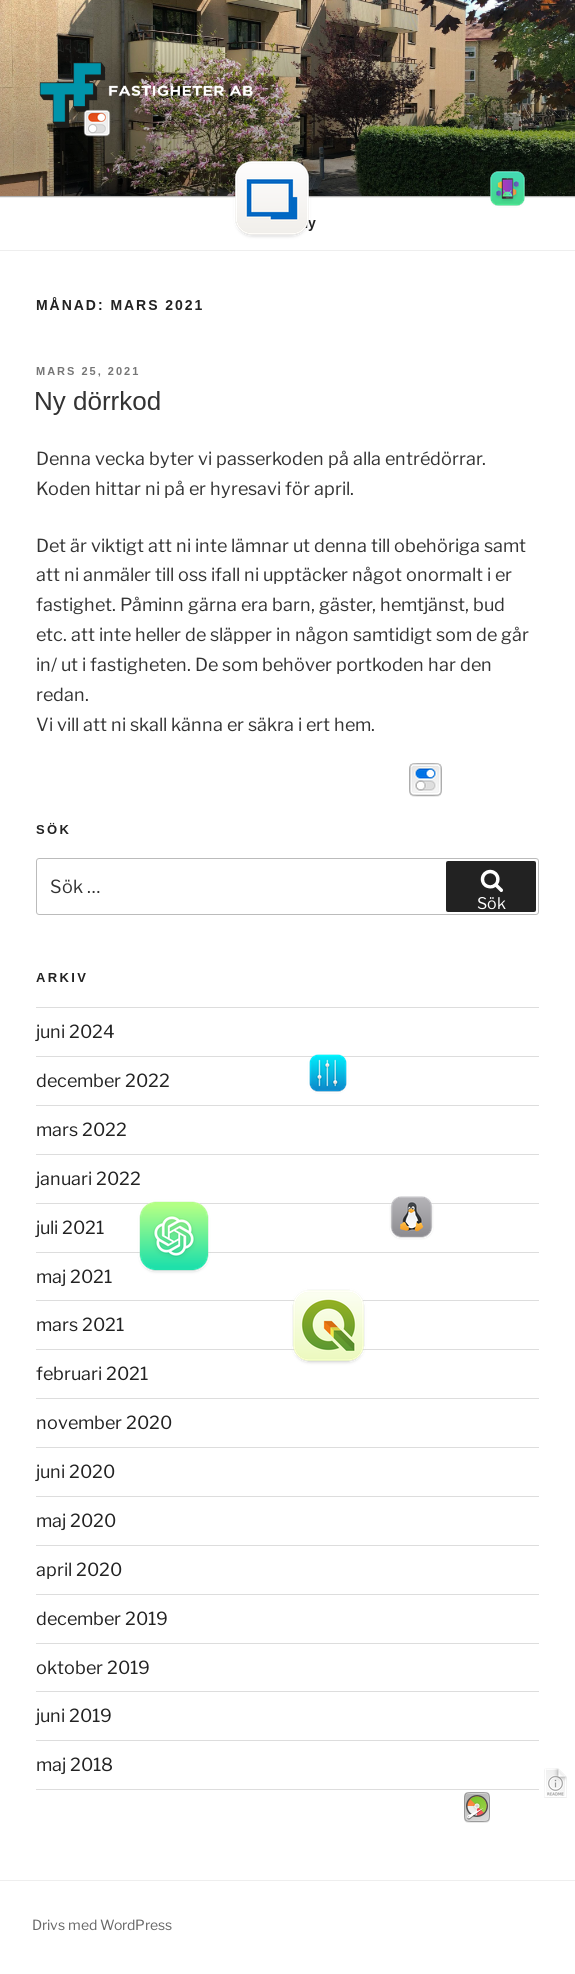 Image resolution: width=575 pixels, height=1974 pixels. What do you see at coordinates (411, 1217) in the screenshot?
I see `access linux system preferences` at bounding box center [411, 1217].